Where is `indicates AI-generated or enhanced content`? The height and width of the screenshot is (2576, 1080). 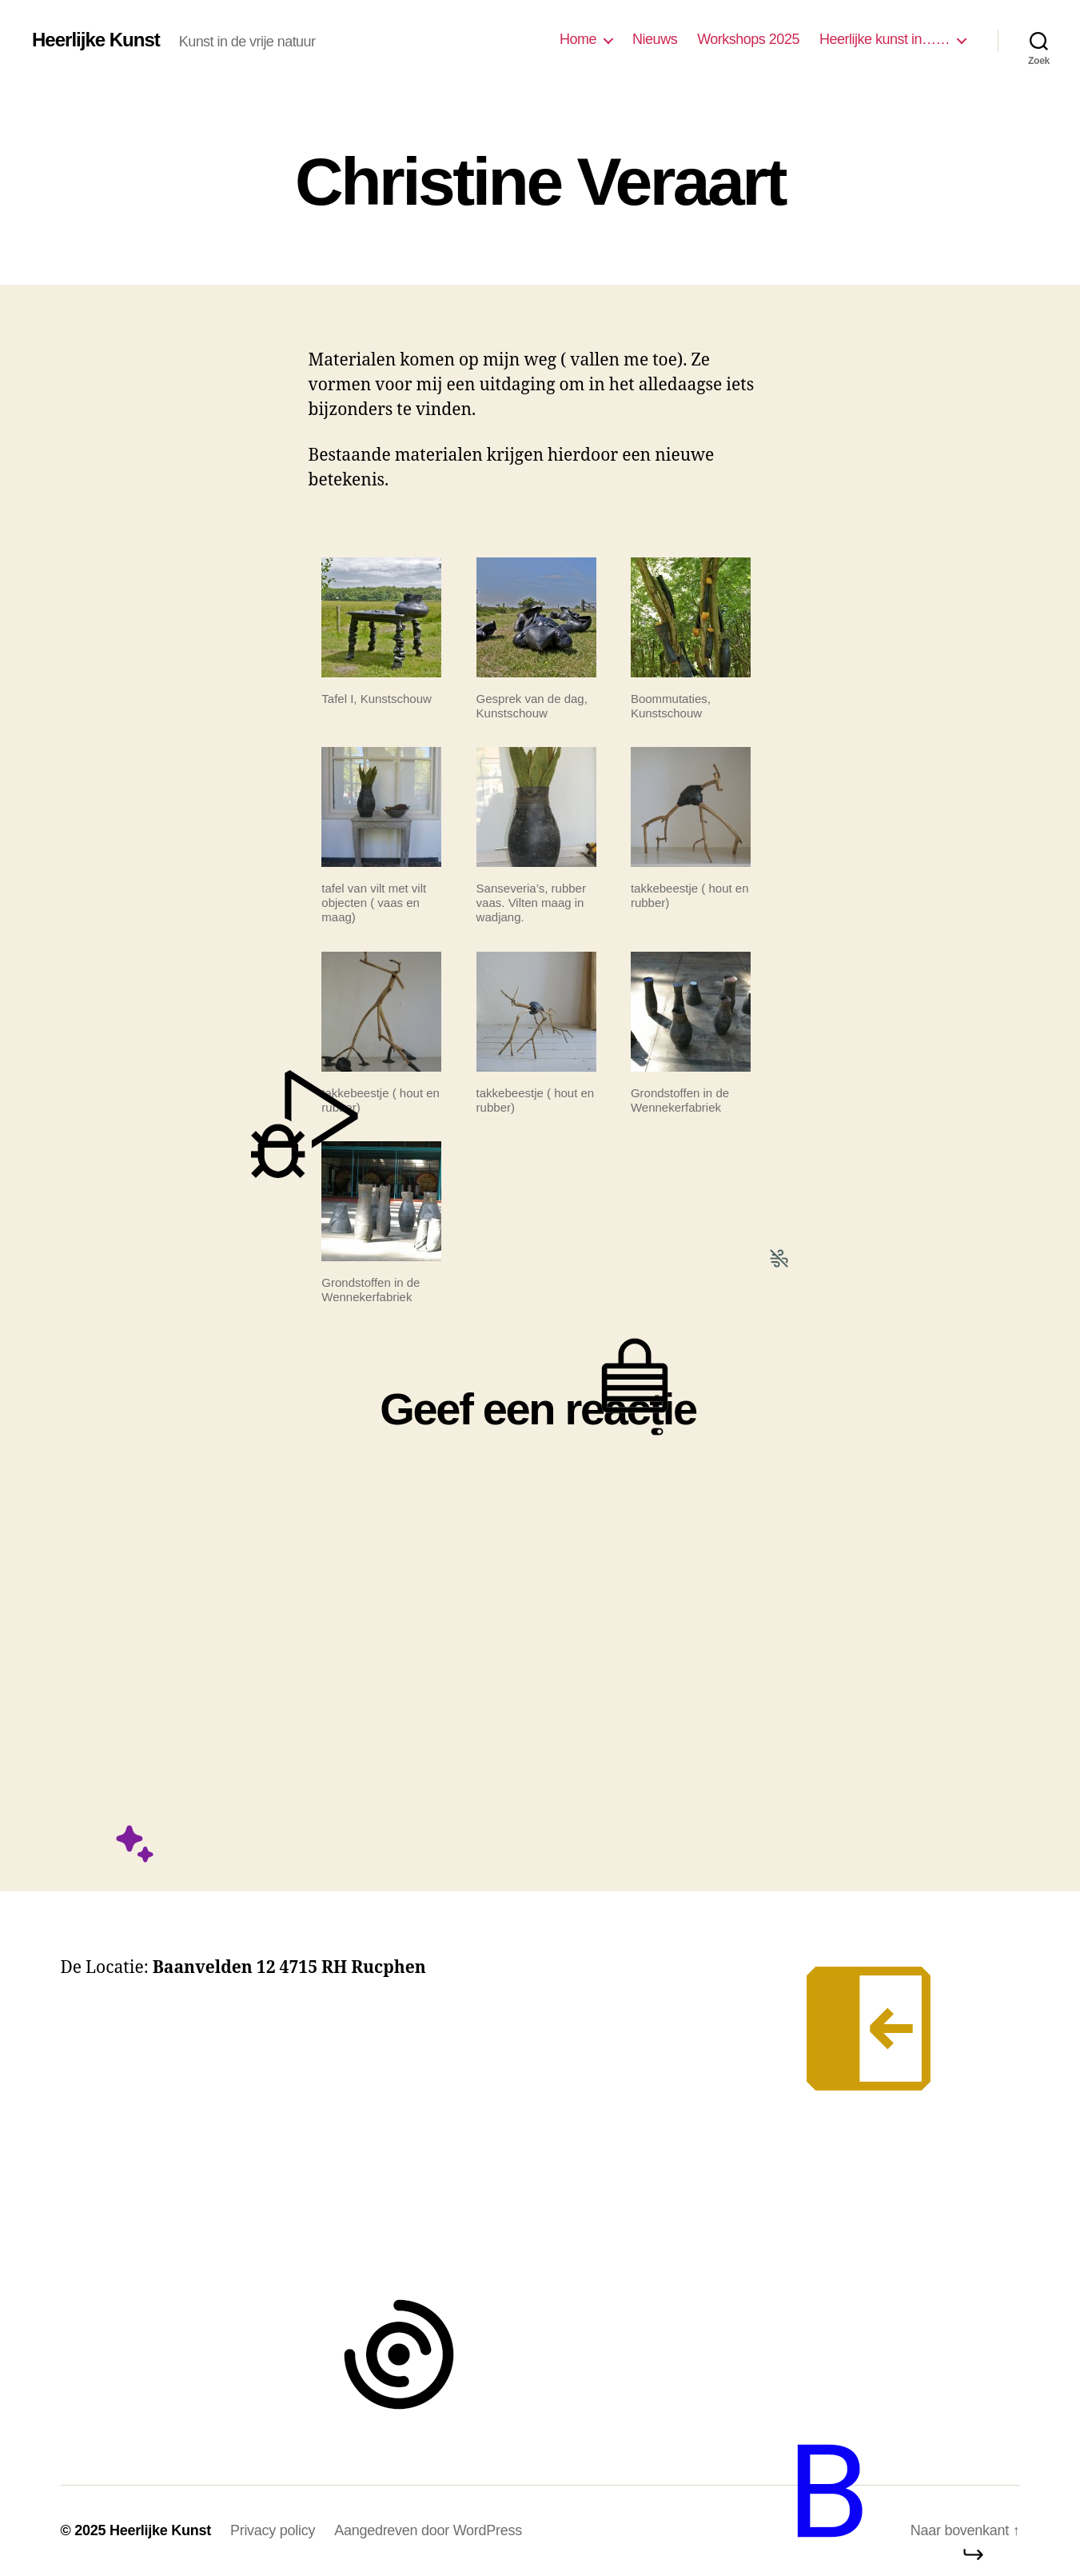 indicates AI-generated or enhanced content is located at coordinates (134, 1843).